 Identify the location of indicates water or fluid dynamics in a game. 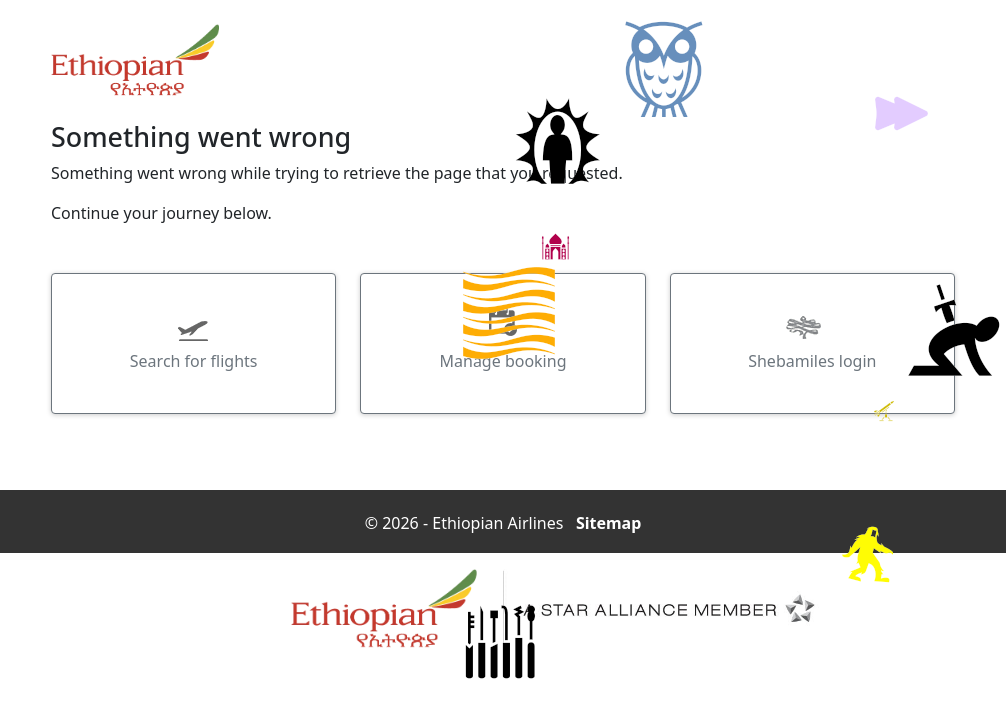
(509, 313).